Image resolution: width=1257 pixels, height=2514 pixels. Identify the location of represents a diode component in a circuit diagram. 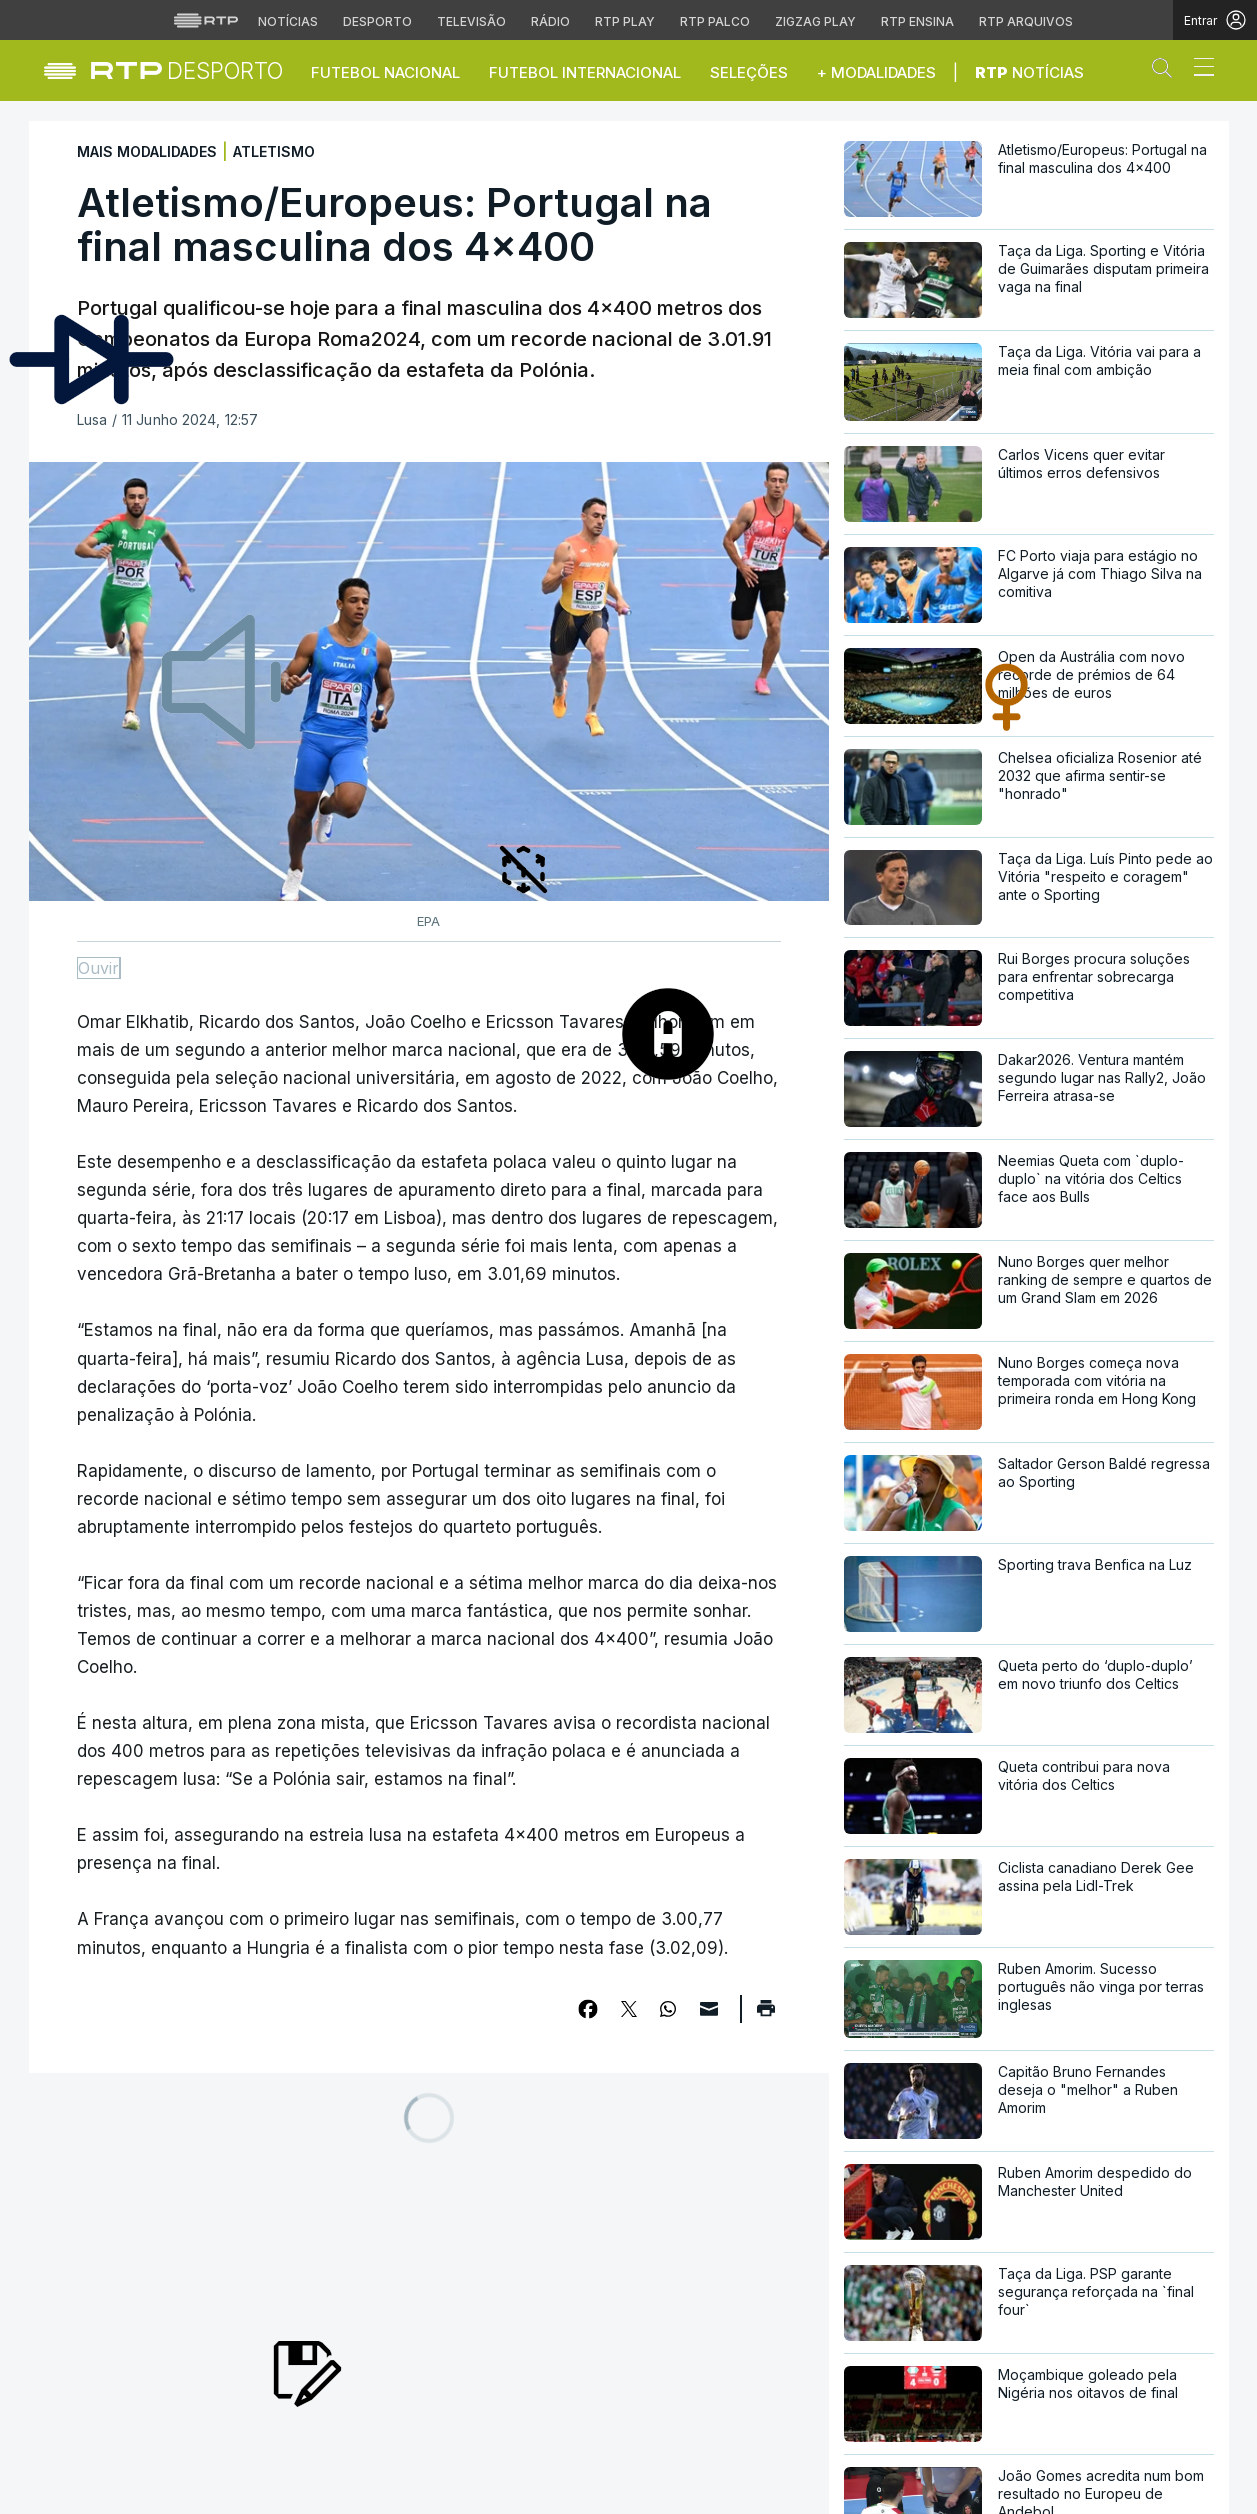
(91, 359).